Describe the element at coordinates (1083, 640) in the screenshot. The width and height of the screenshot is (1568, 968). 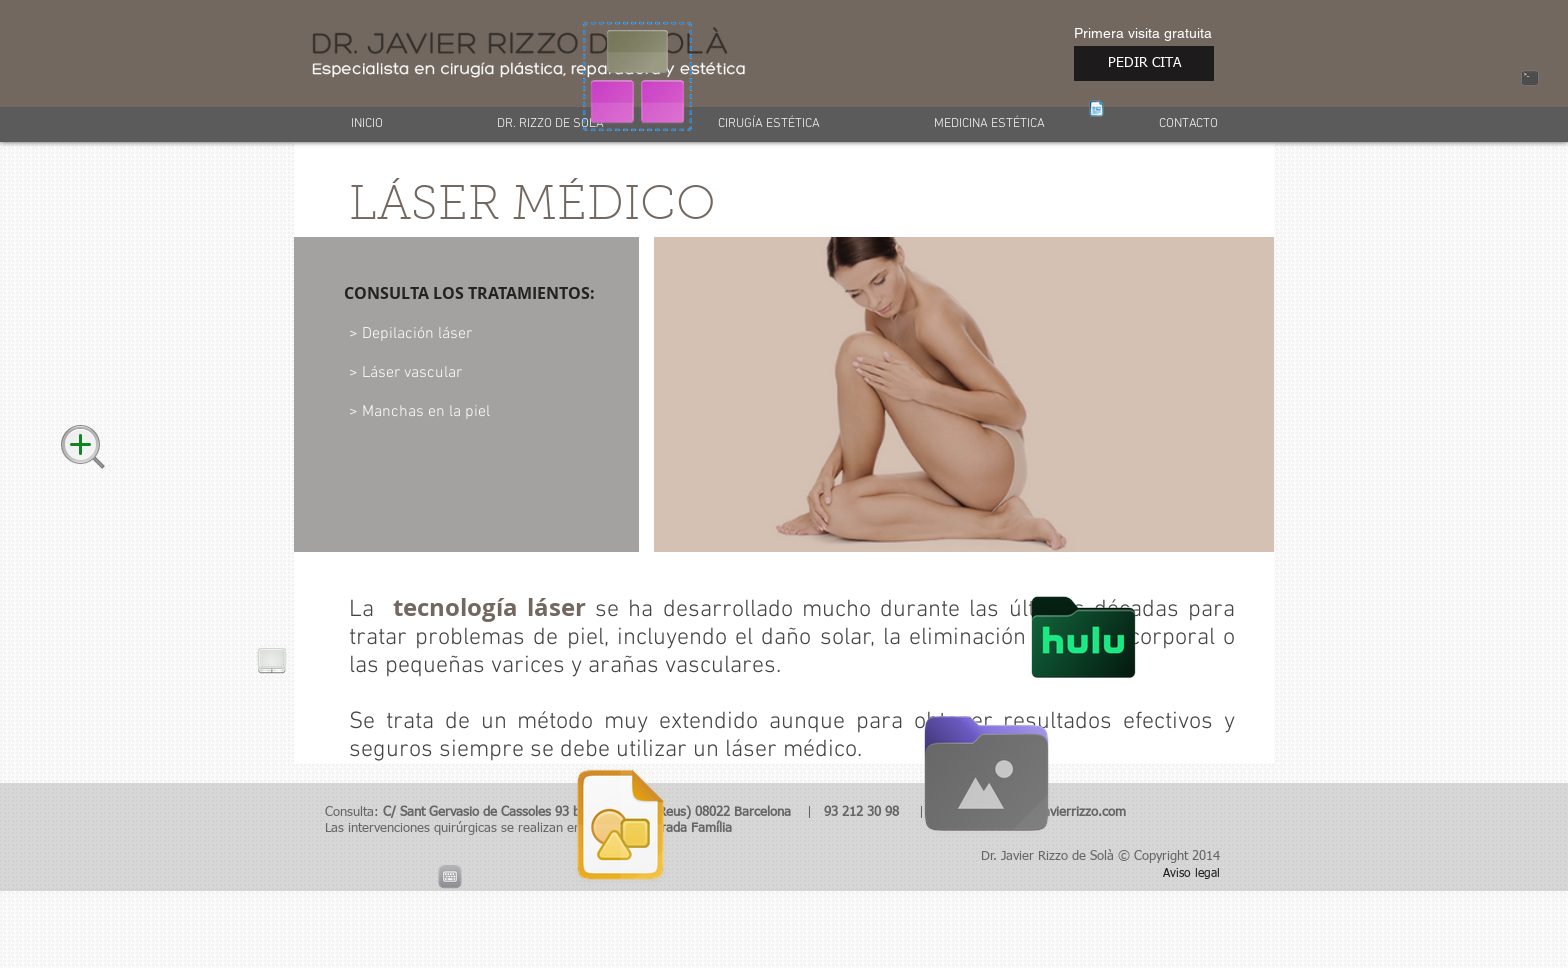
I see `folder containing Hulu app data or downloads` at that location.